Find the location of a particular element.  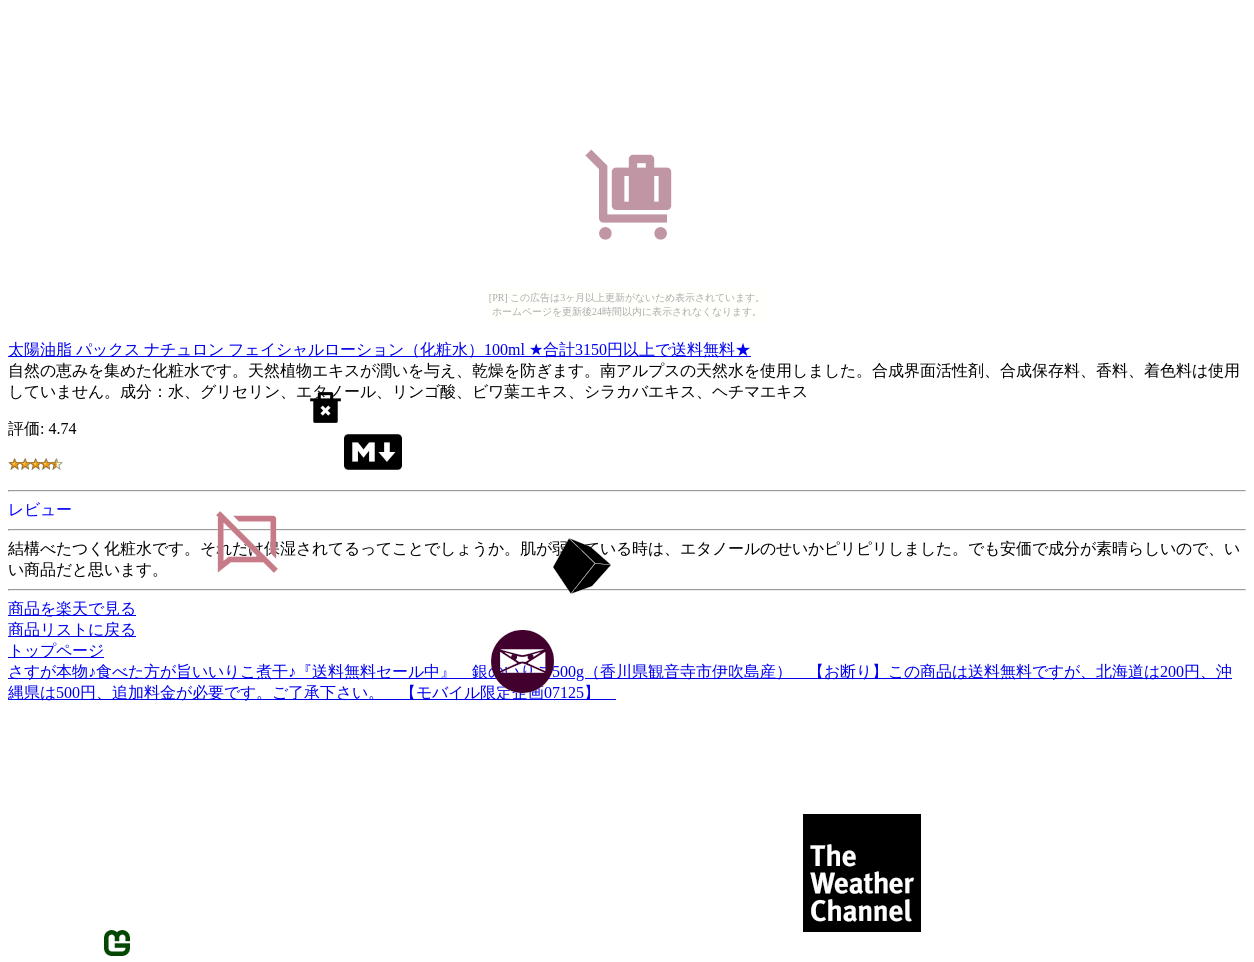

open invoice ninja app is located at coordinates (522, 661).